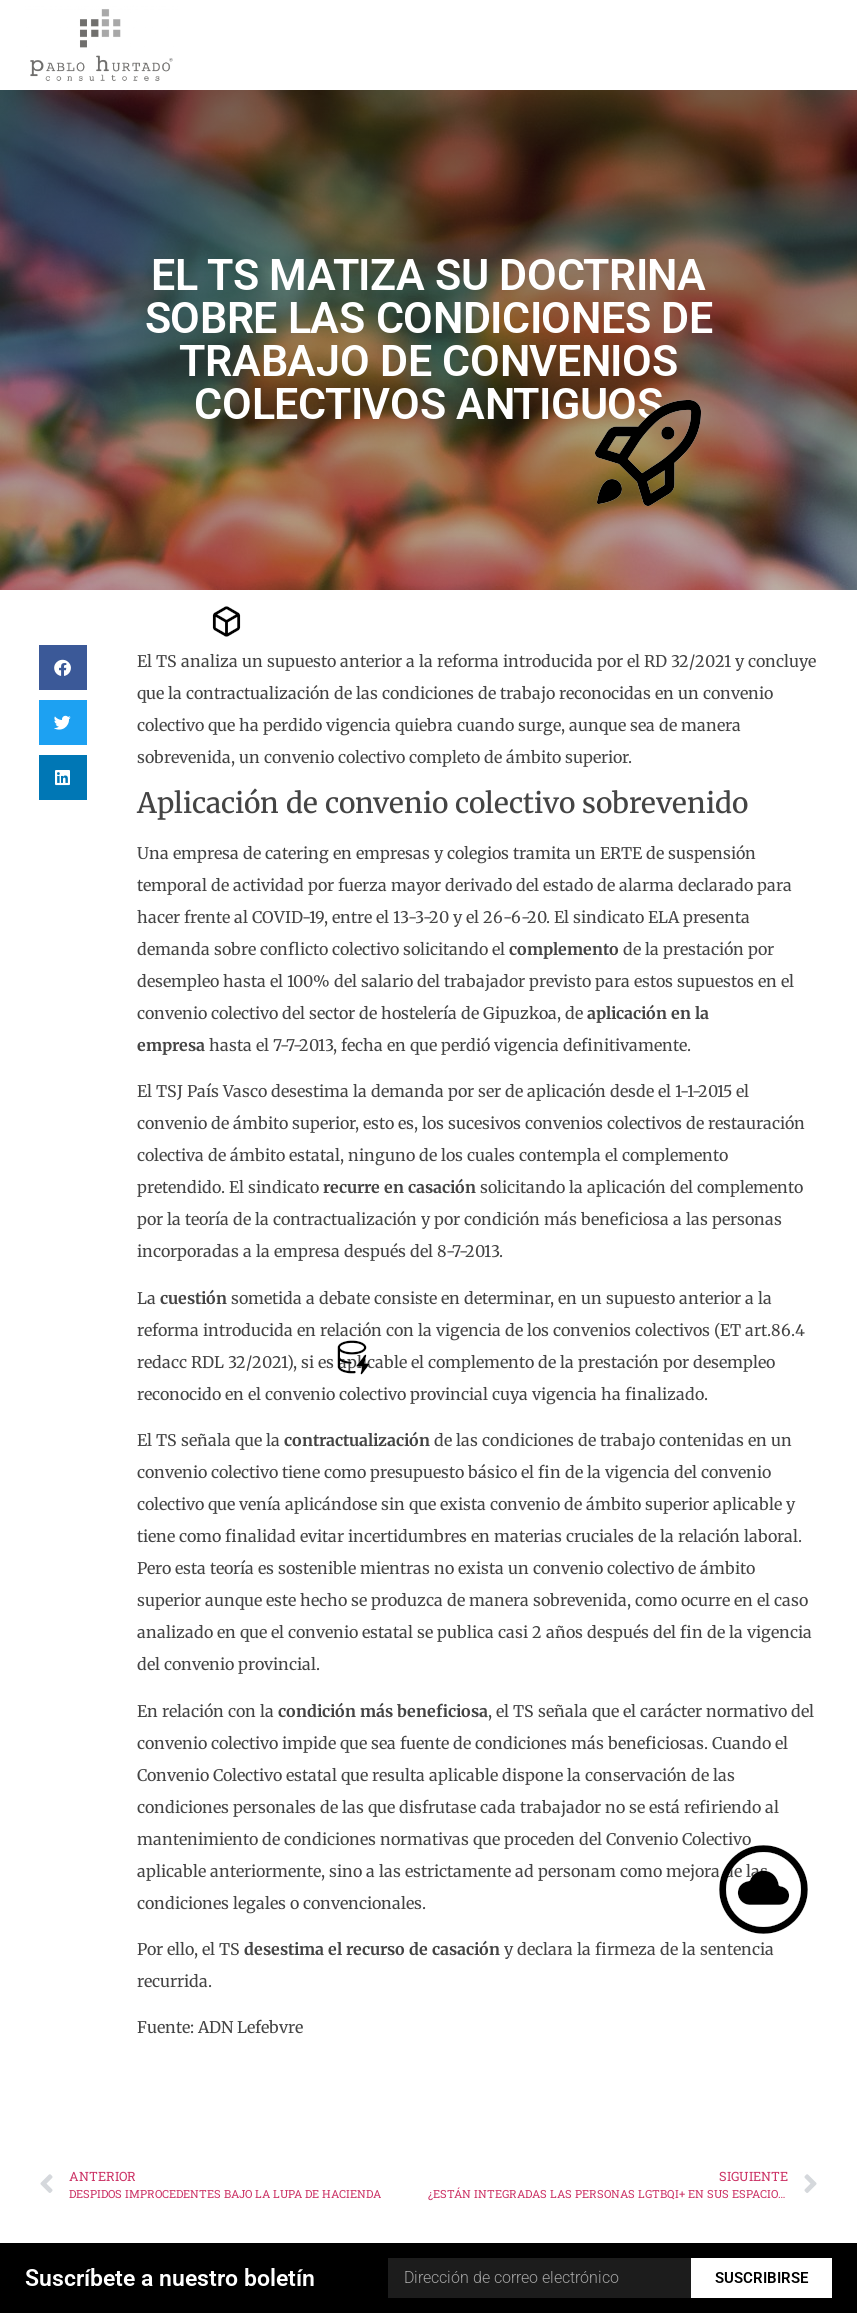 The image size is (857, 2313). I want to click on access cloud storage, so click(763, 1889).